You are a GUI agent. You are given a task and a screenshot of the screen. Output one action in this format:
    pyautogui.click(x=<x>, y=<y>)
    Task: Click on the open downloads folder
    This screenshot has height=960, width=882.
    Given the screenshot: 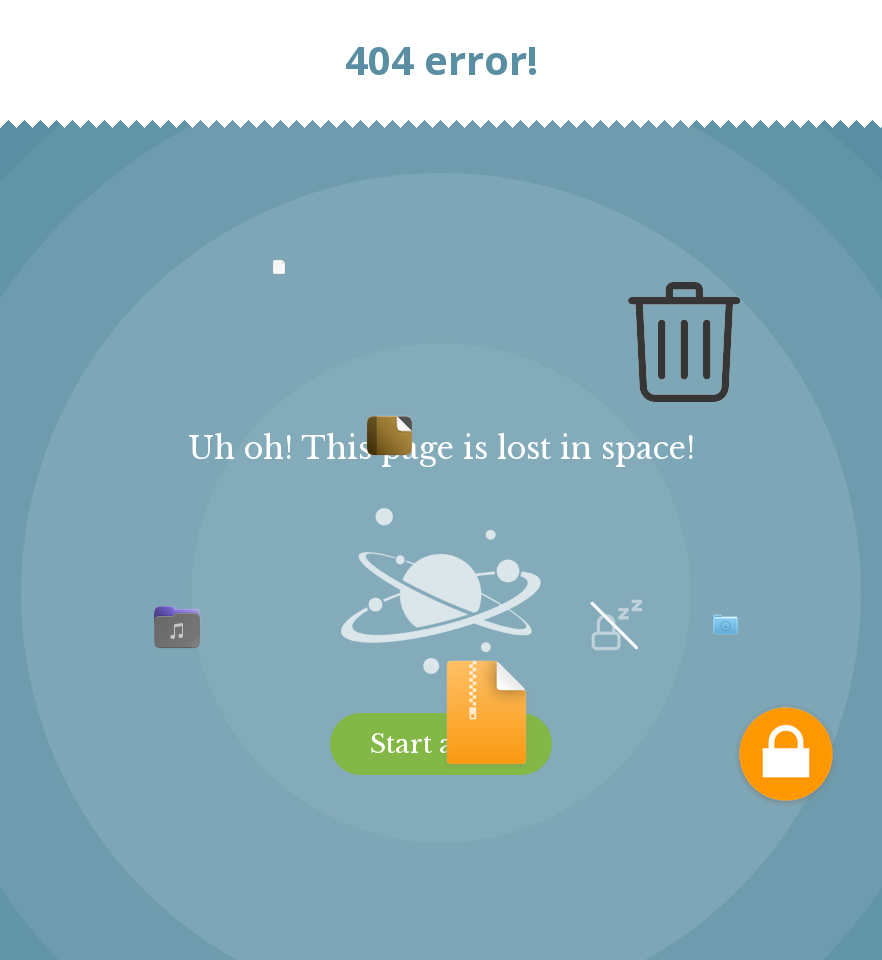 What is the action you would take?
    pyautogui.click(x=725, y=624)
    